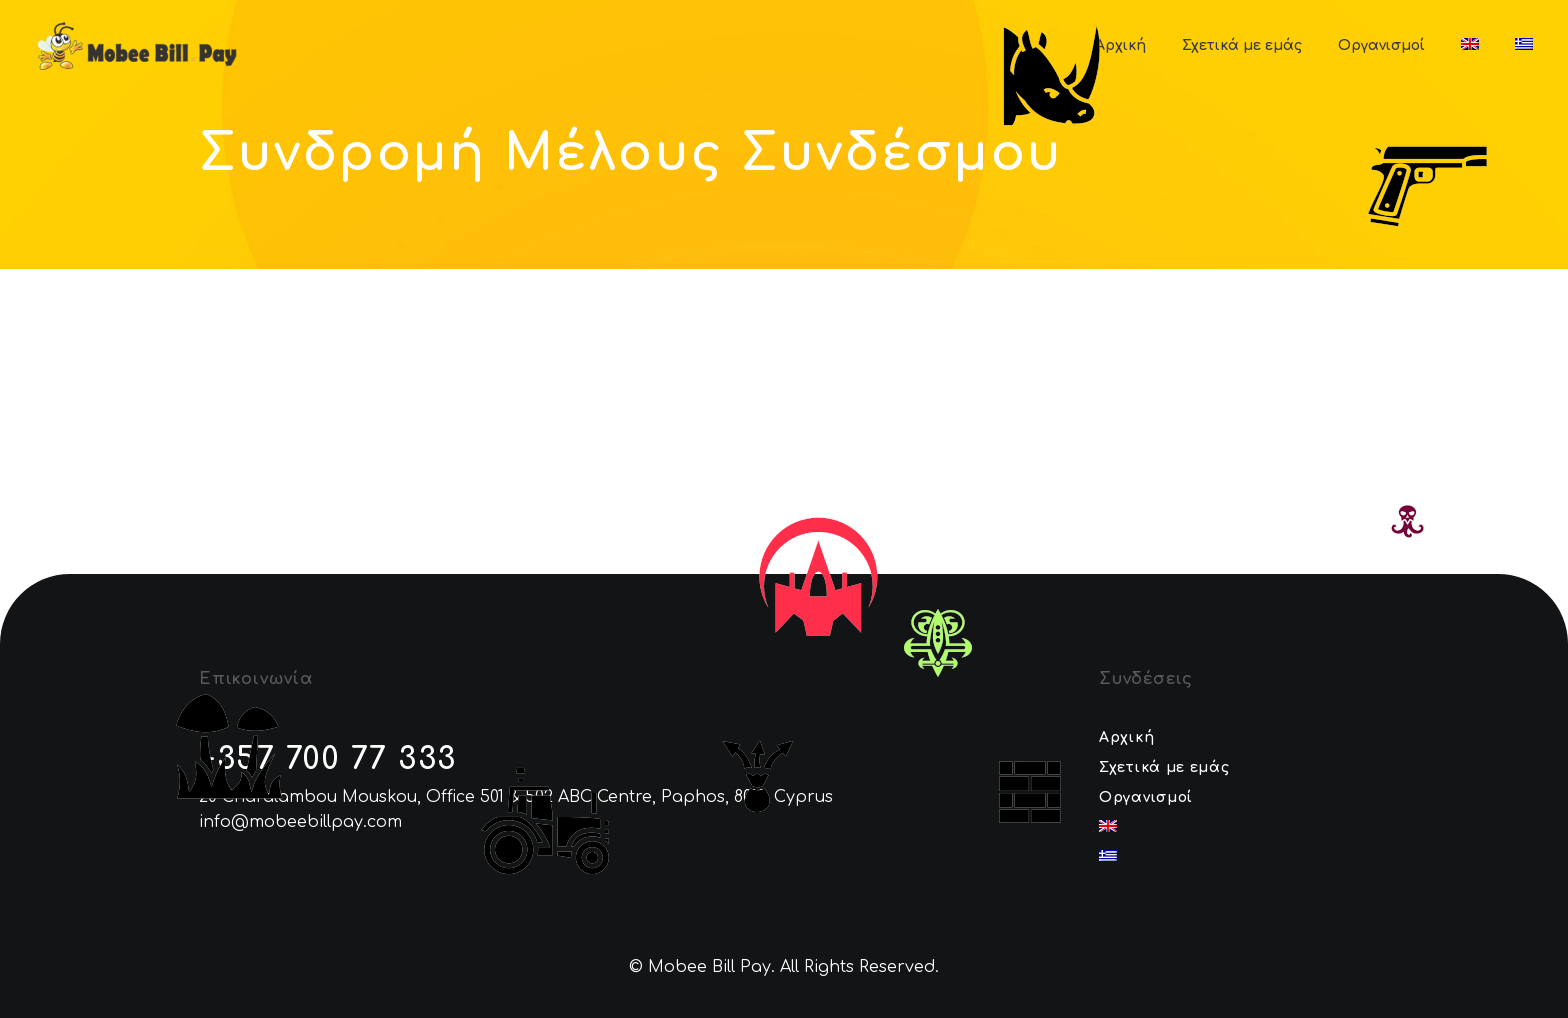 The width and height of the screenshot is (1568, 1018). Describe the element at coordinates (1427, 186) in the screenshot. I see `select handgun weapon in game inventory` at that location.